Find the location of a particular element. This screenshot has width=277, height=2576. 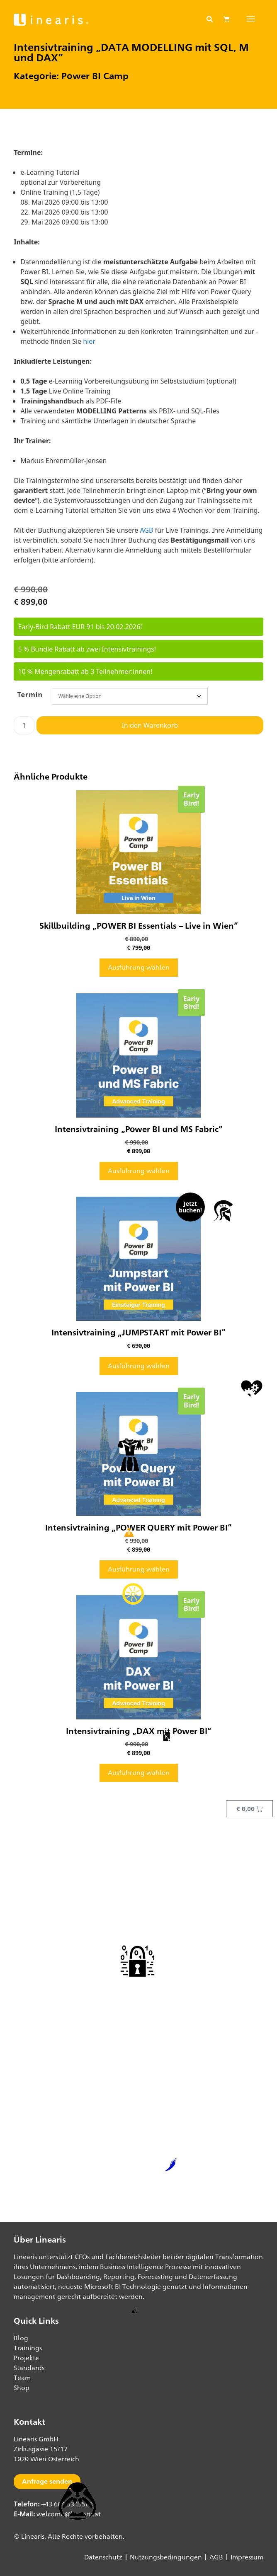

king of clubs playing card is located at coordinates (166, 1736).